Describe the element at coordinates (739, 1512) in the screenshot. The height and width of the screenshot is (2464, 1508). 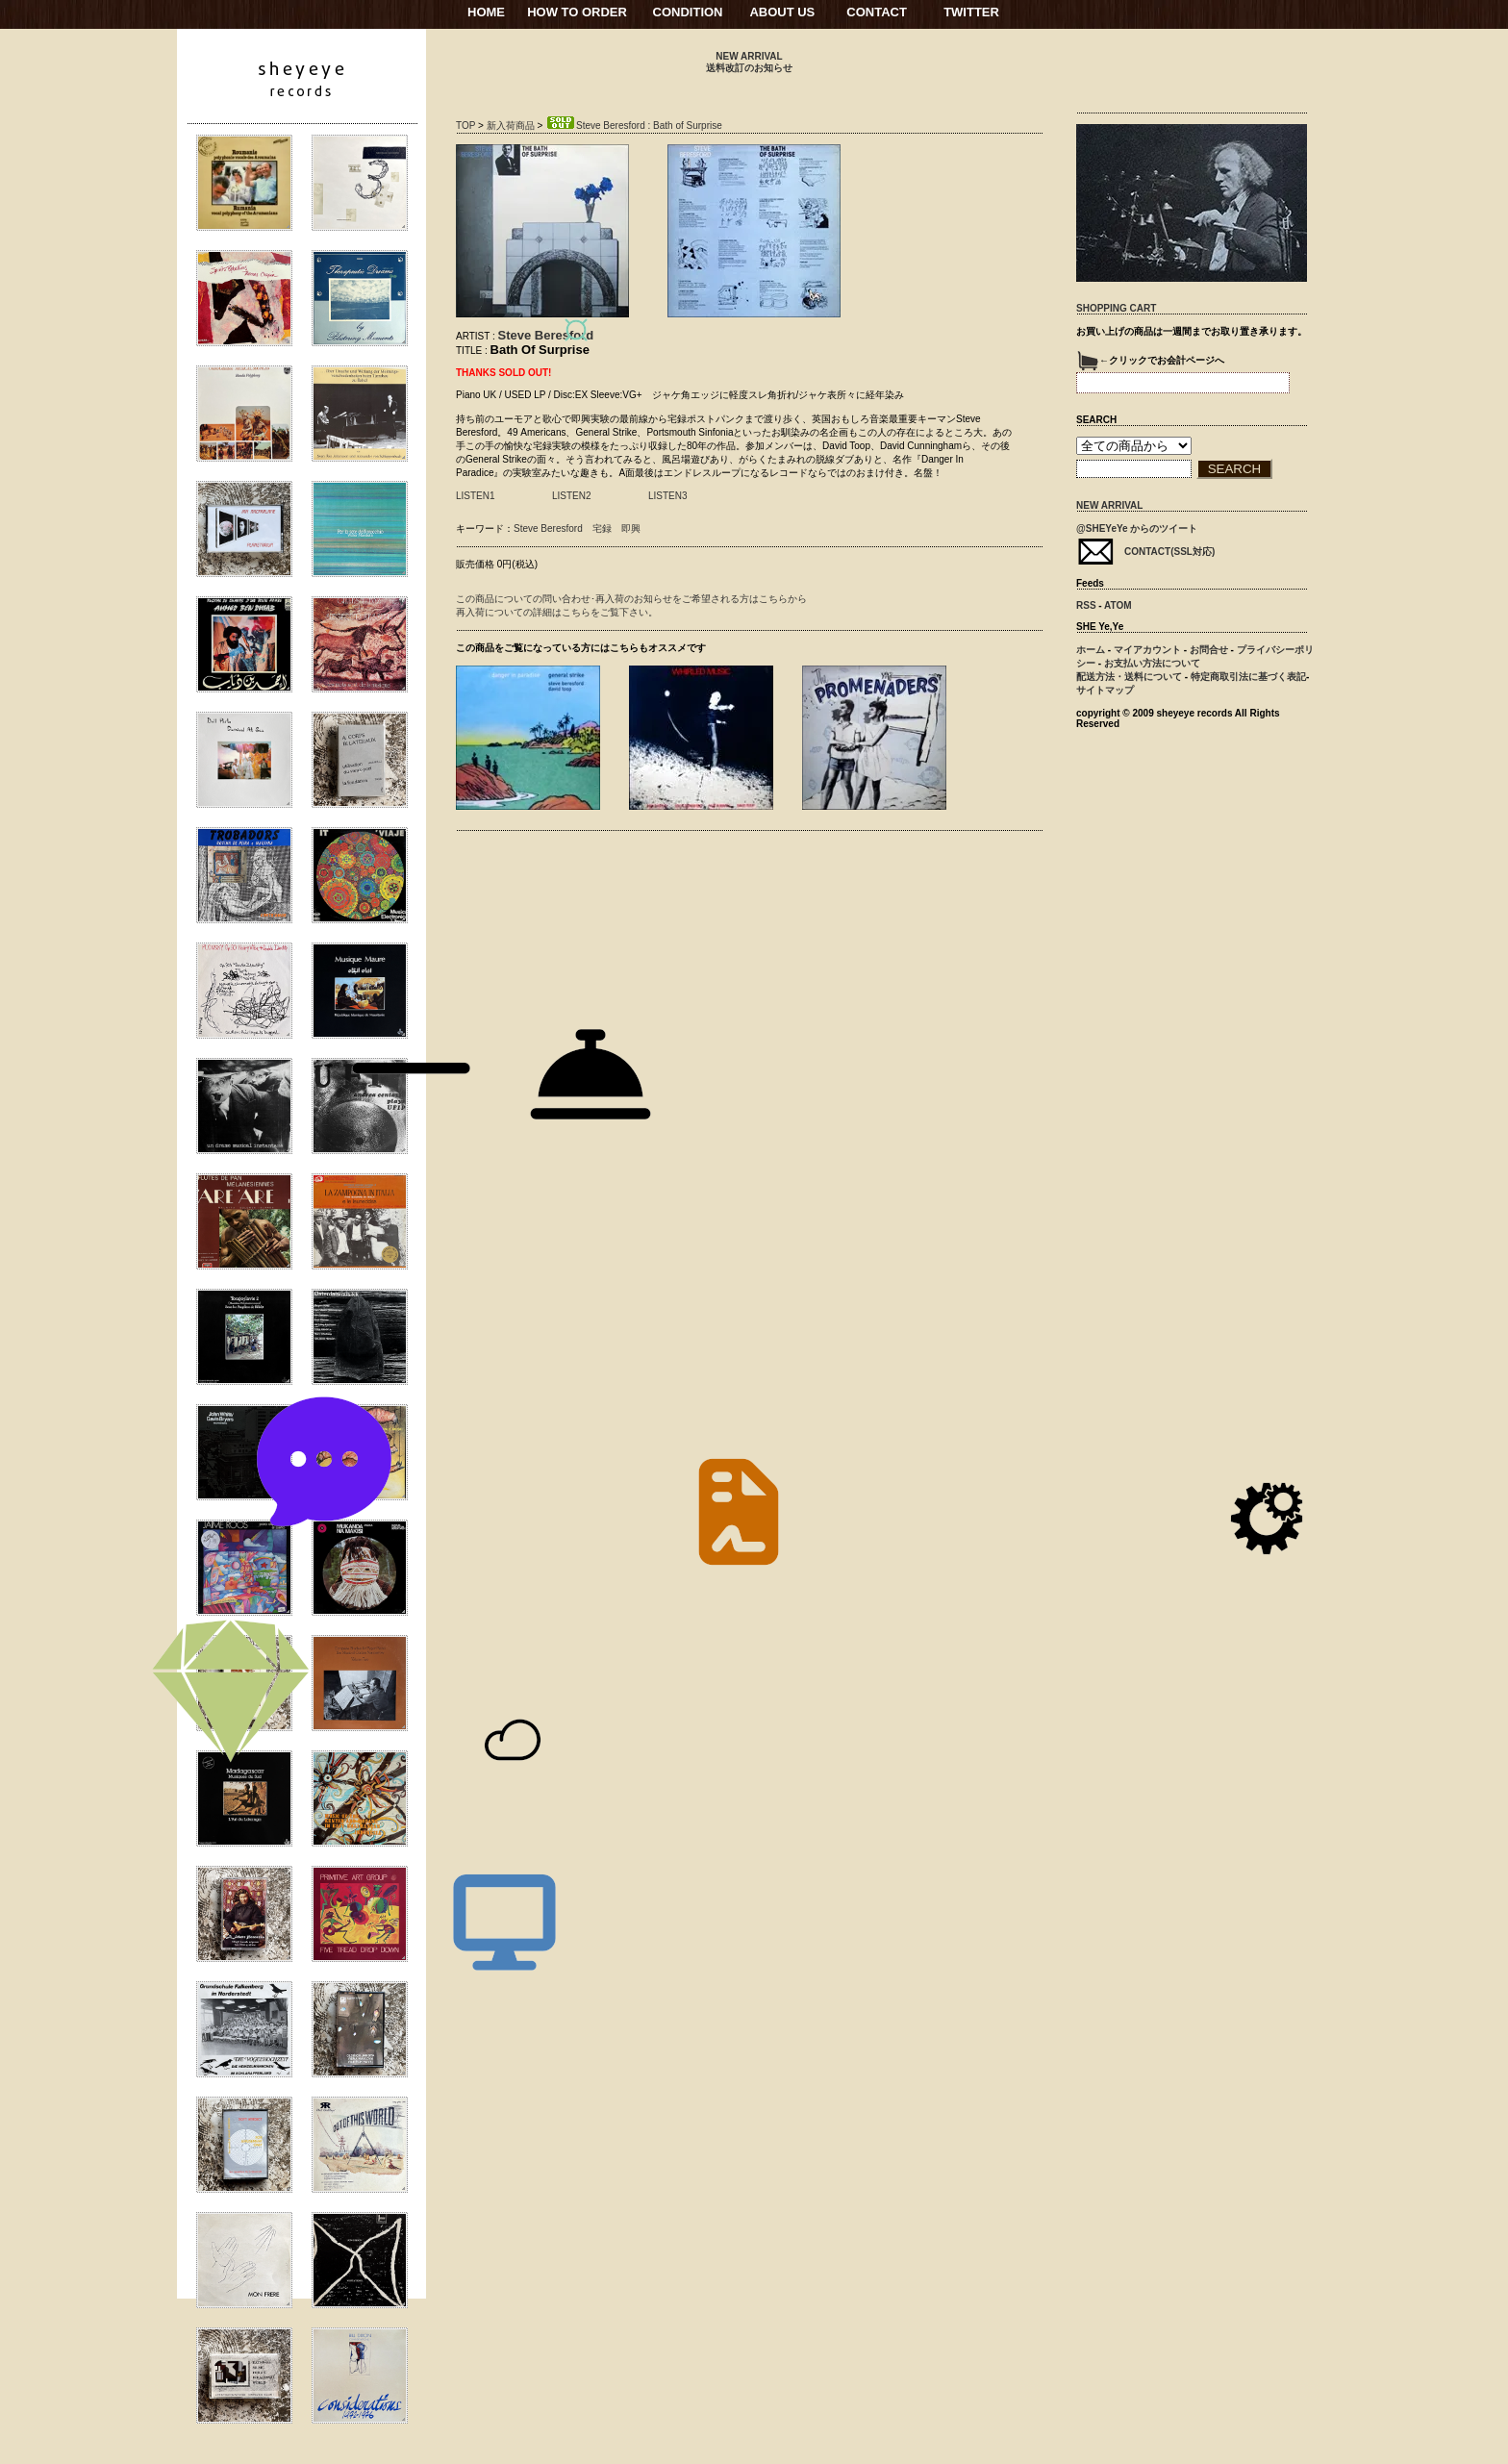
I see `view or sign a contract document` at that location.